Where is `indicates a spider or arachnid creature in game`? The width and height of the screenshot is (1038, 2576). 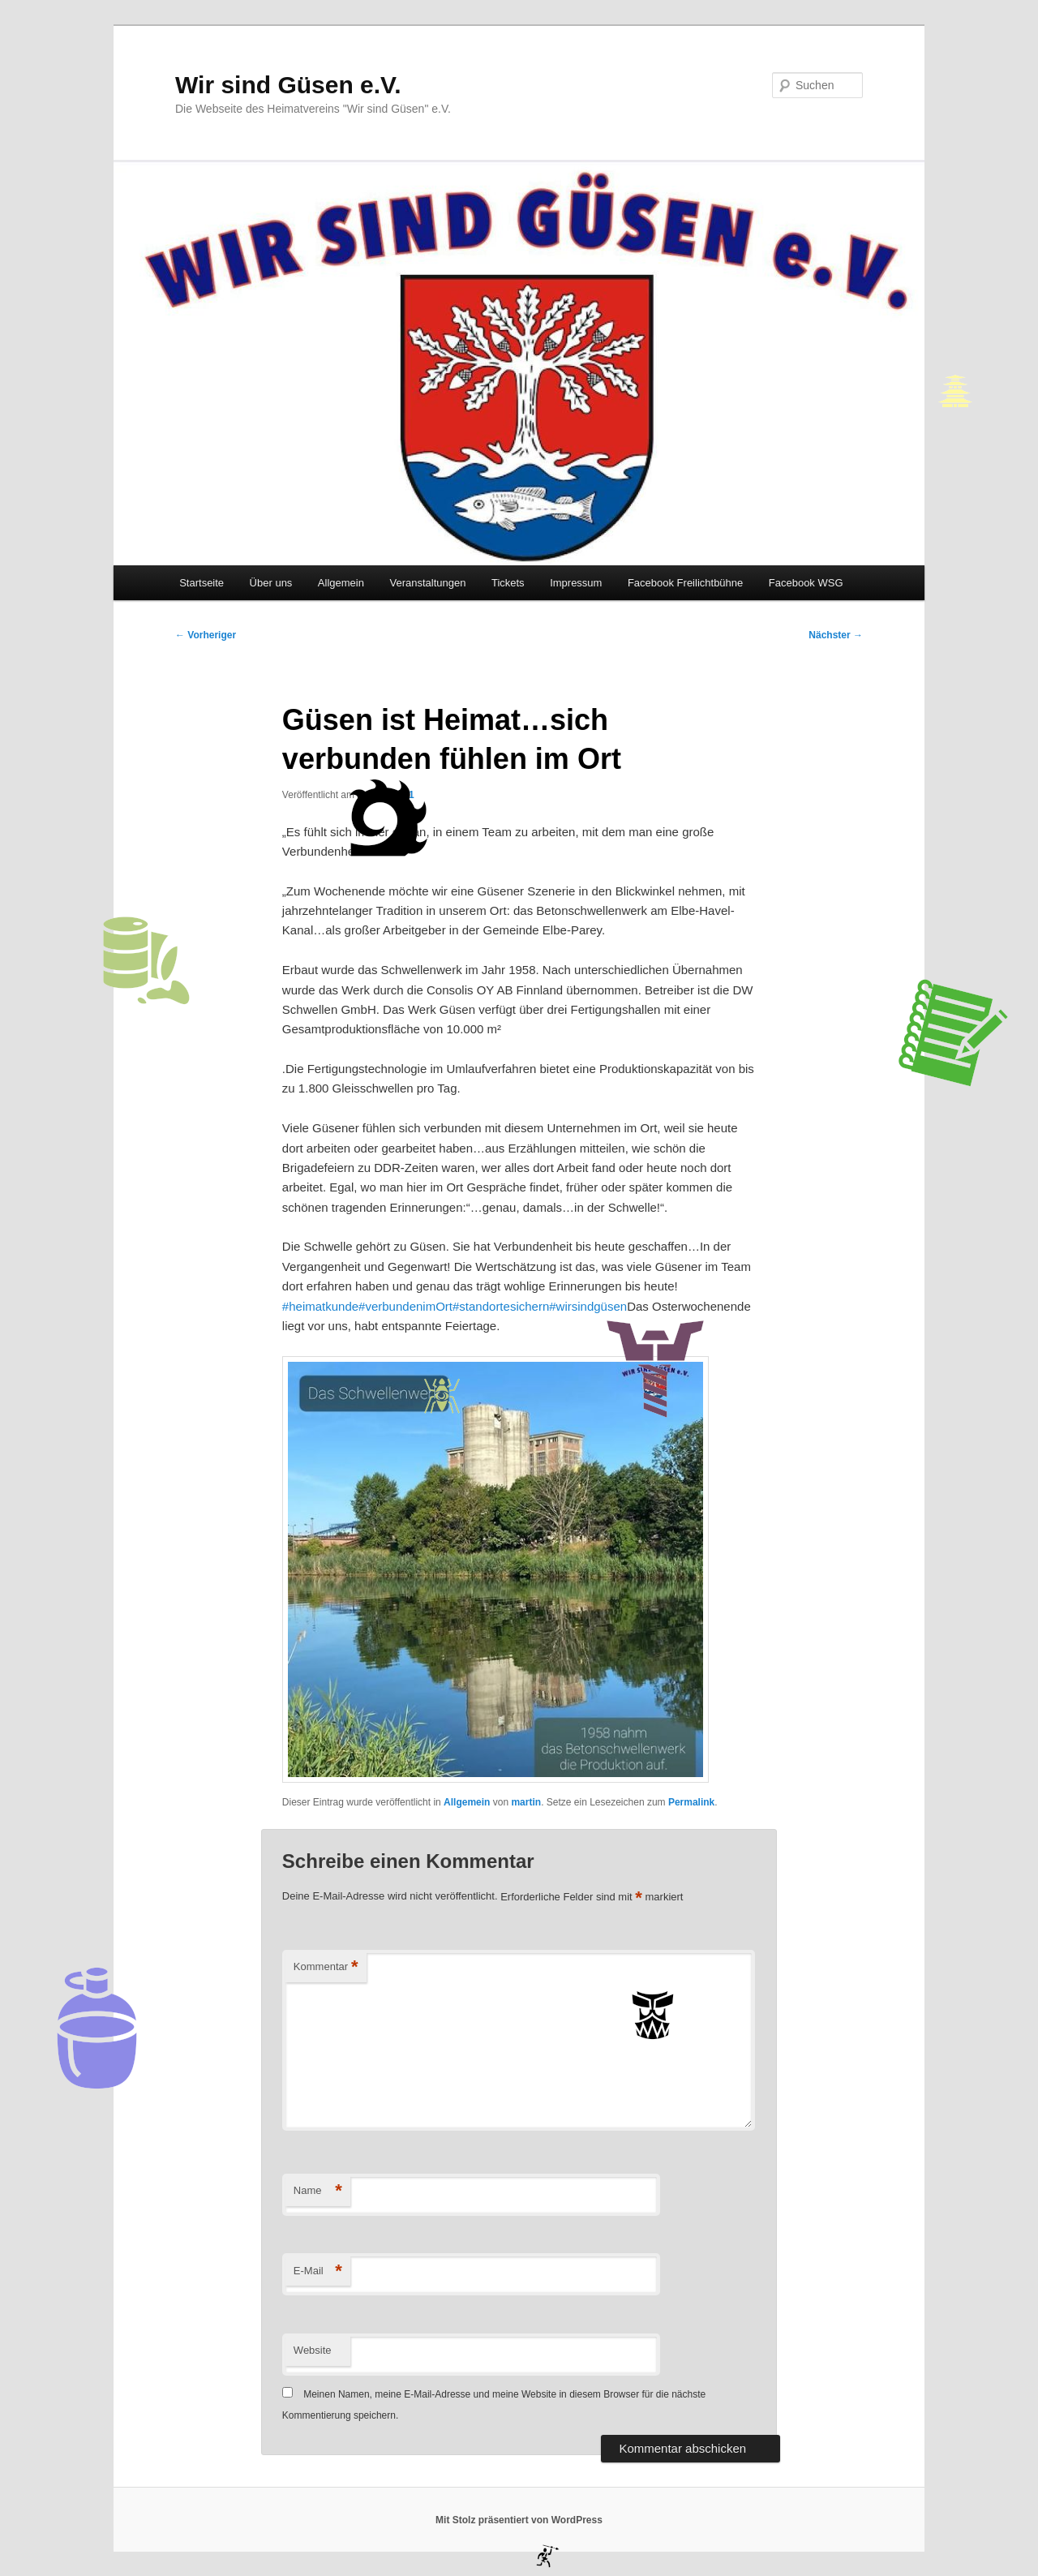
indicates a spider or arachnid creature in game is located at coordinates (442, 1396).